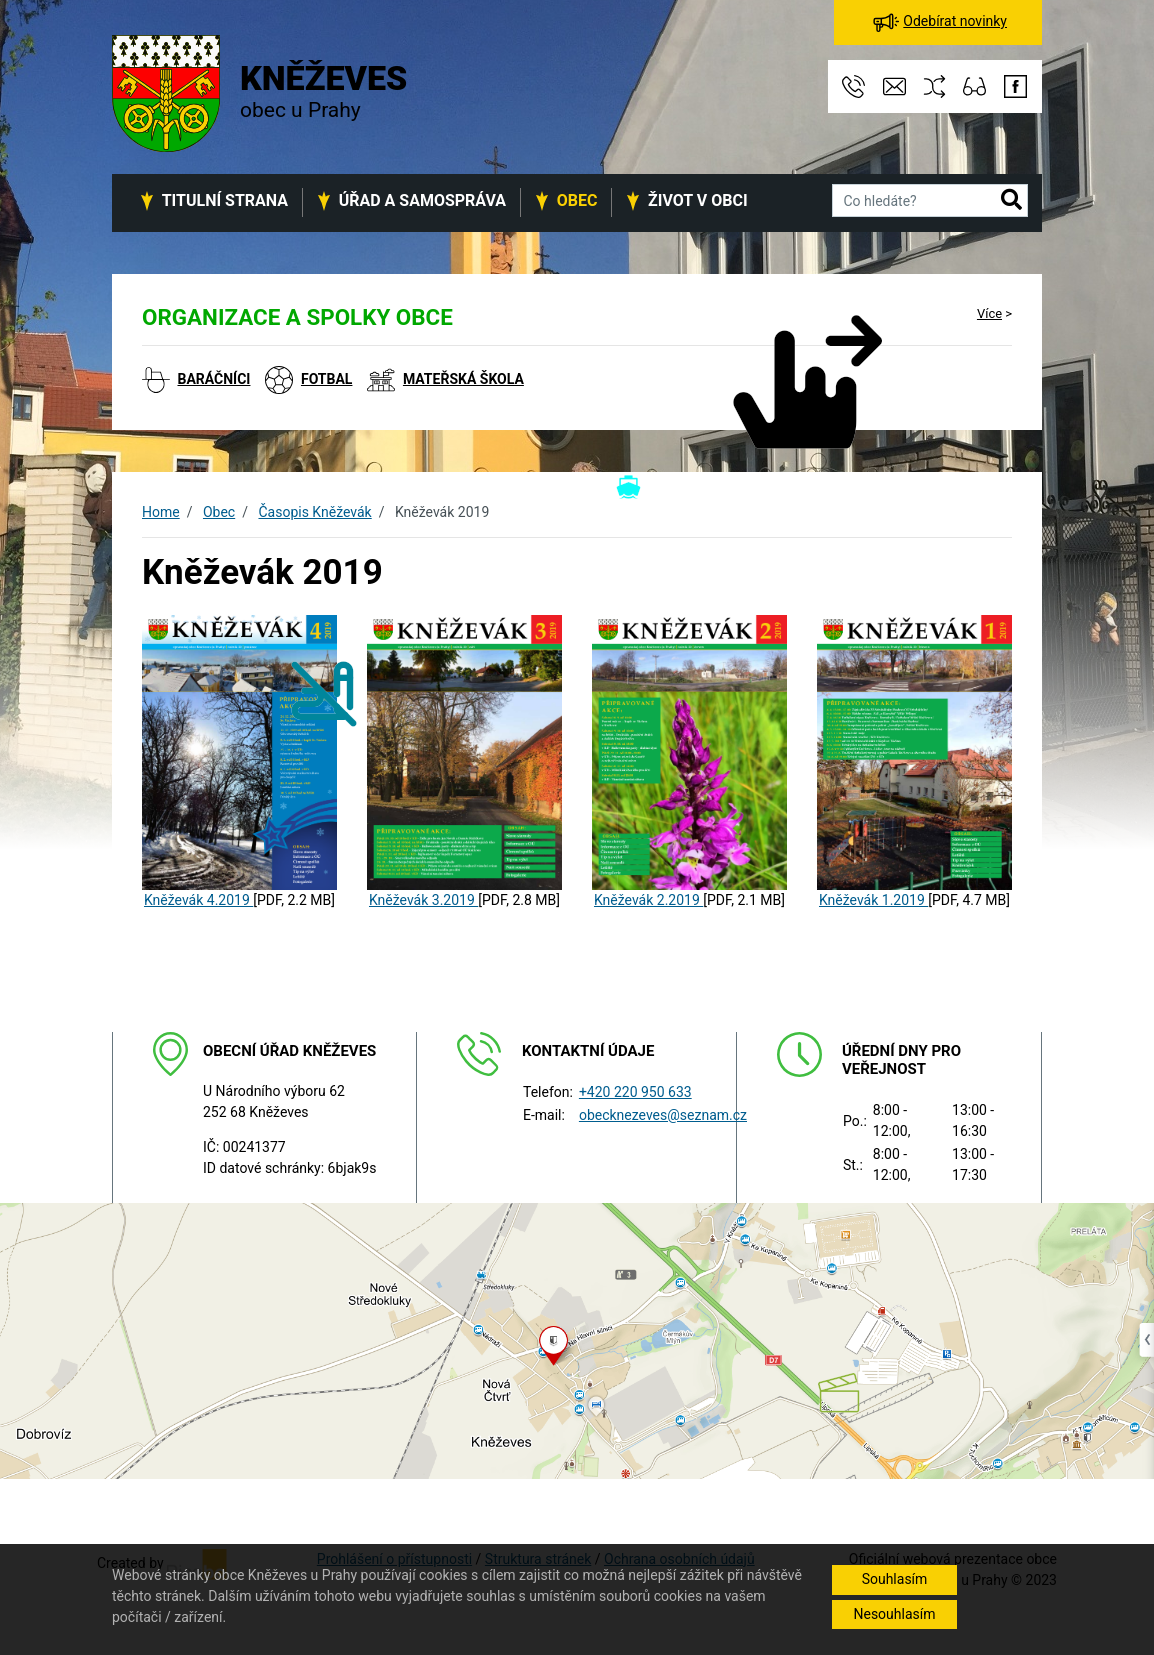  I want to click on access video or movie content, so click(839, 1394).